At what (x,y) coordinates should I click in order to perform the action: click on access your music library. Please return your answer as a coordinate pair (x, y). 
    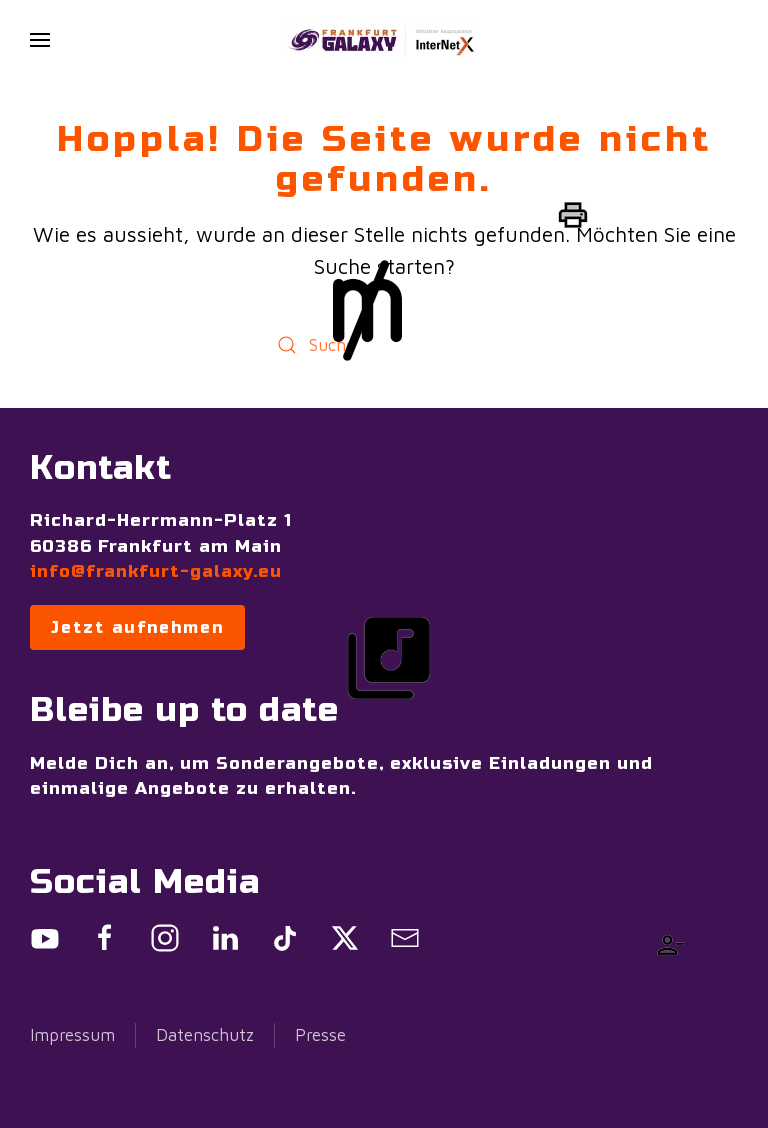
    Looking at the image, I should click on (389, 658).